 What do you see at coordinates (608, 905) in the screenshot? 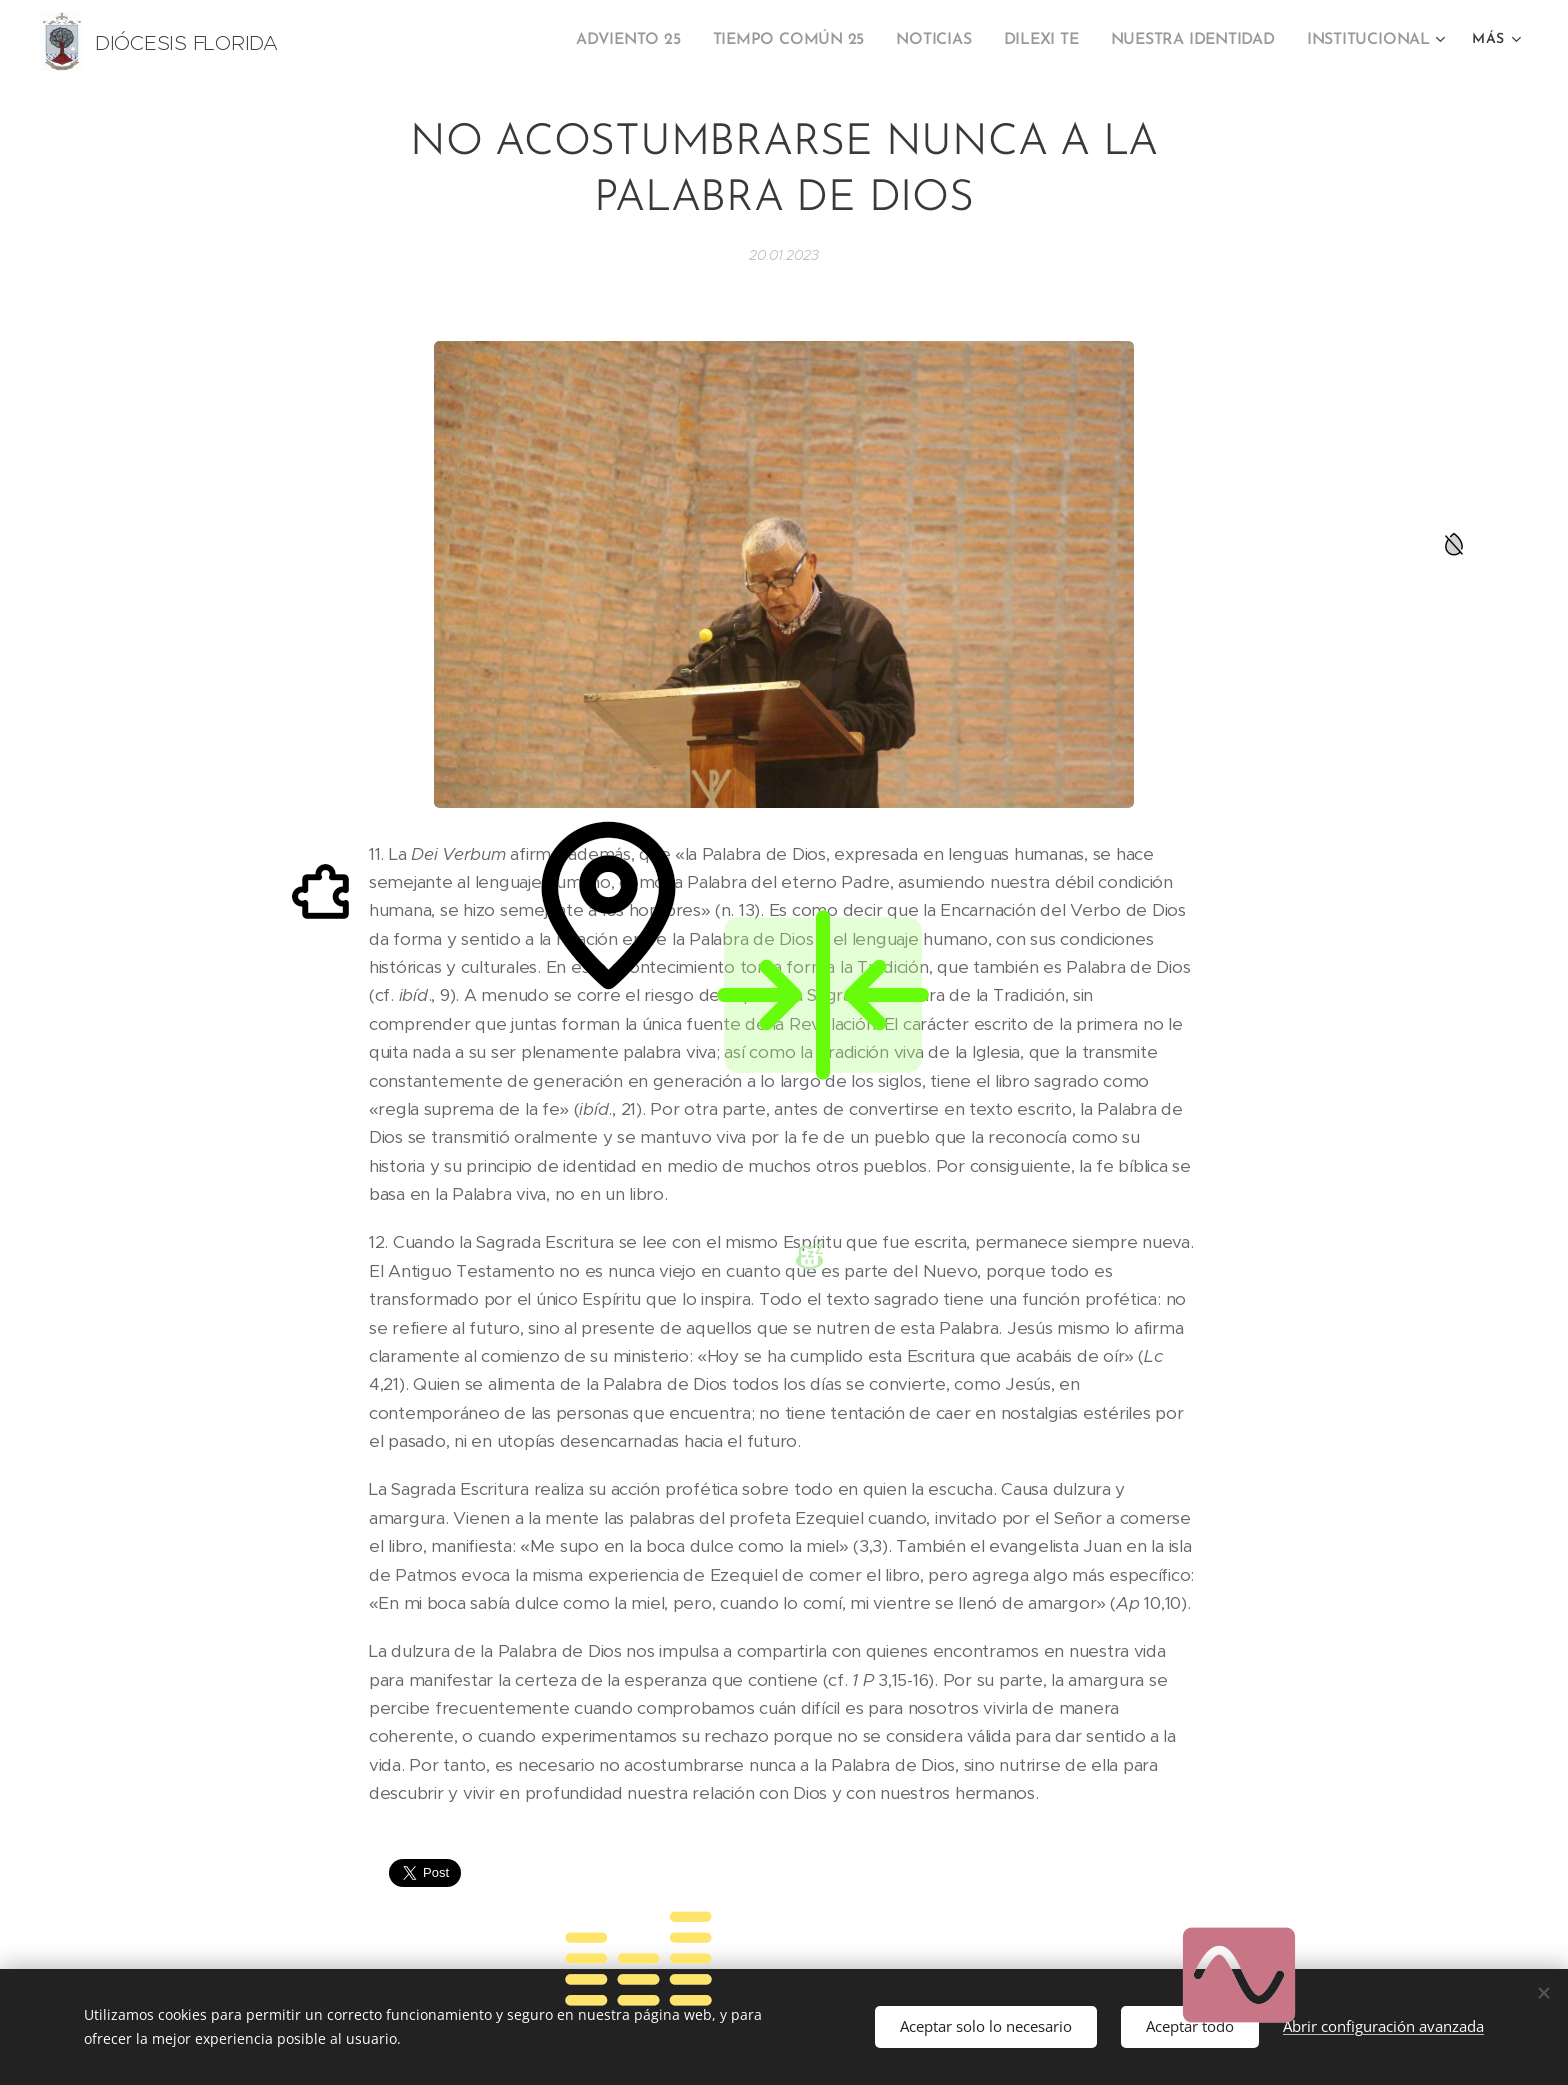
I see `view or access a saved location` at bounding box center [608, 905].